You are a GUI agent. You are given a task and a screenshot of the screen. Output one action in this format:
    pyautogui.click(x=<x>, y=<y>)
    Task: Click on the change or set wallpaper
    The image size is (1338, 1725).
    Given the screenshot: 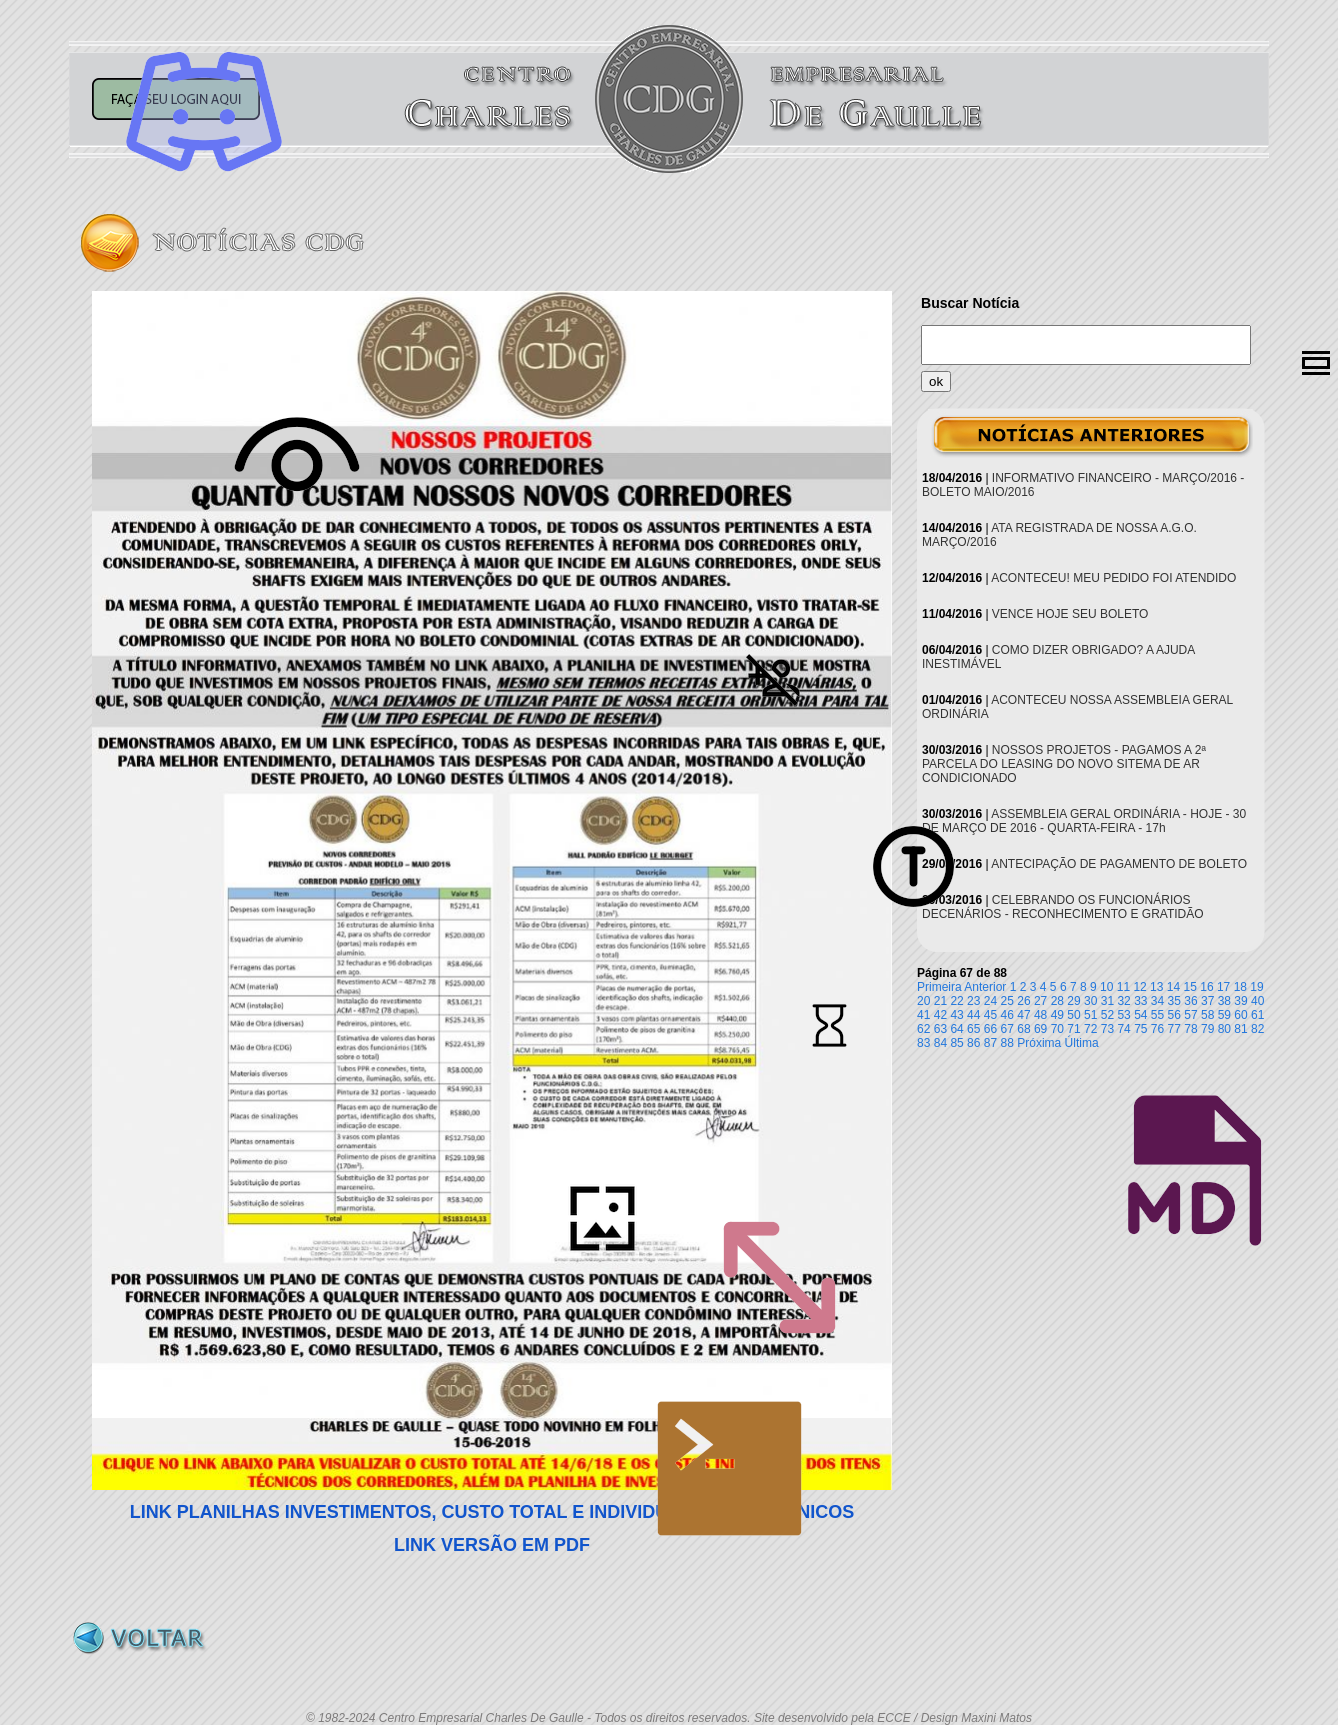 What is the action you would take?
    pyautogui.click(x=602, y=1218)
    